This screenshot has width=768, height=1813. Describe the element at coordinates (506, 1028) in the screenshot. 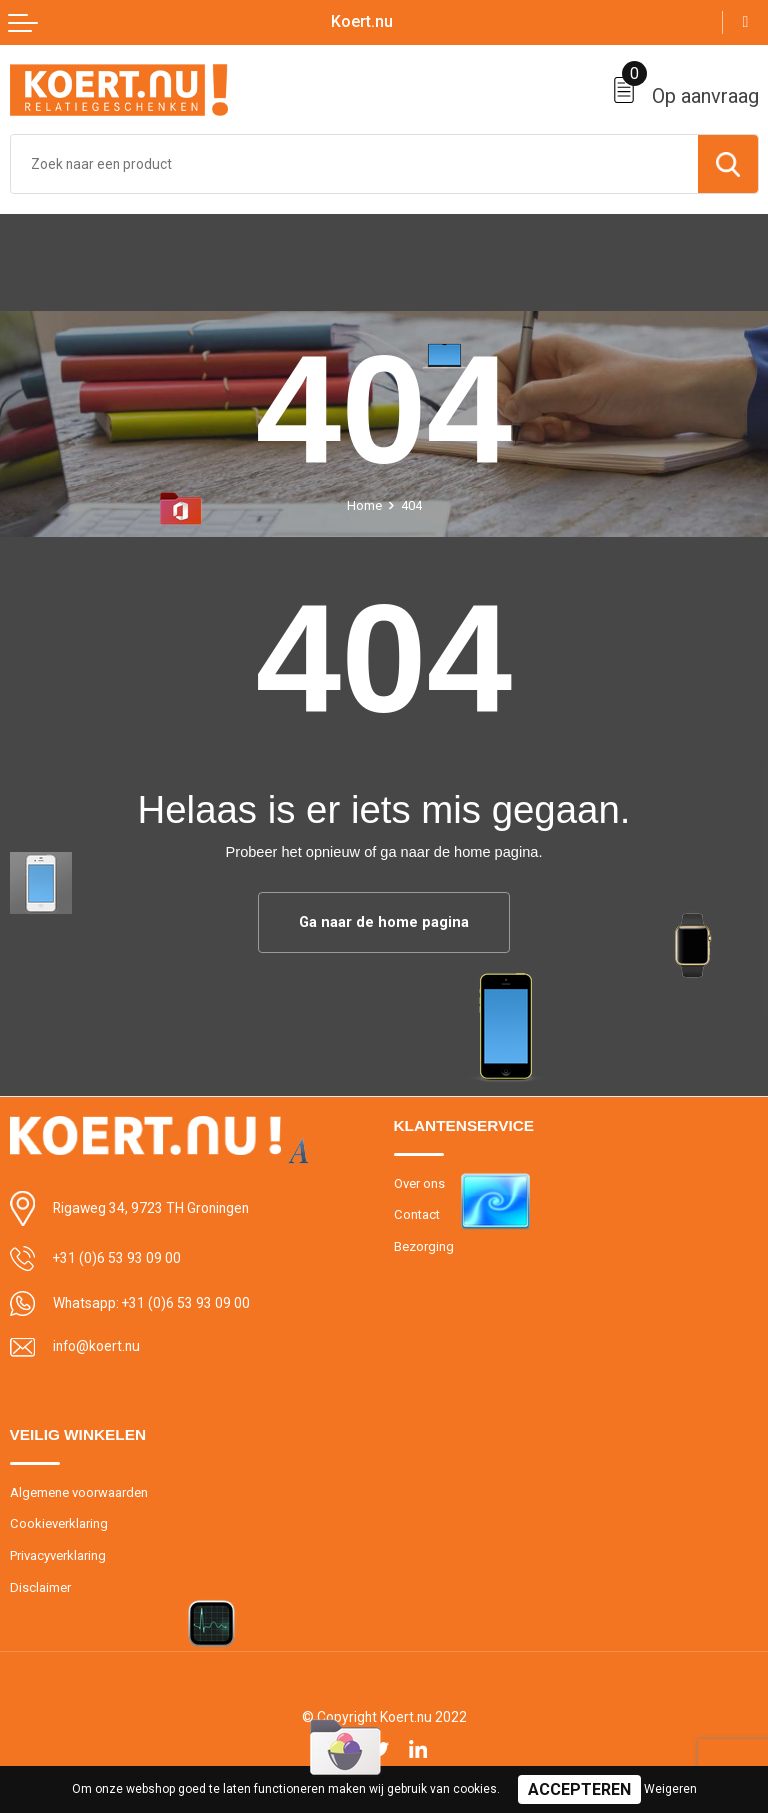

I see `connected iPhone 5c device` at that location.